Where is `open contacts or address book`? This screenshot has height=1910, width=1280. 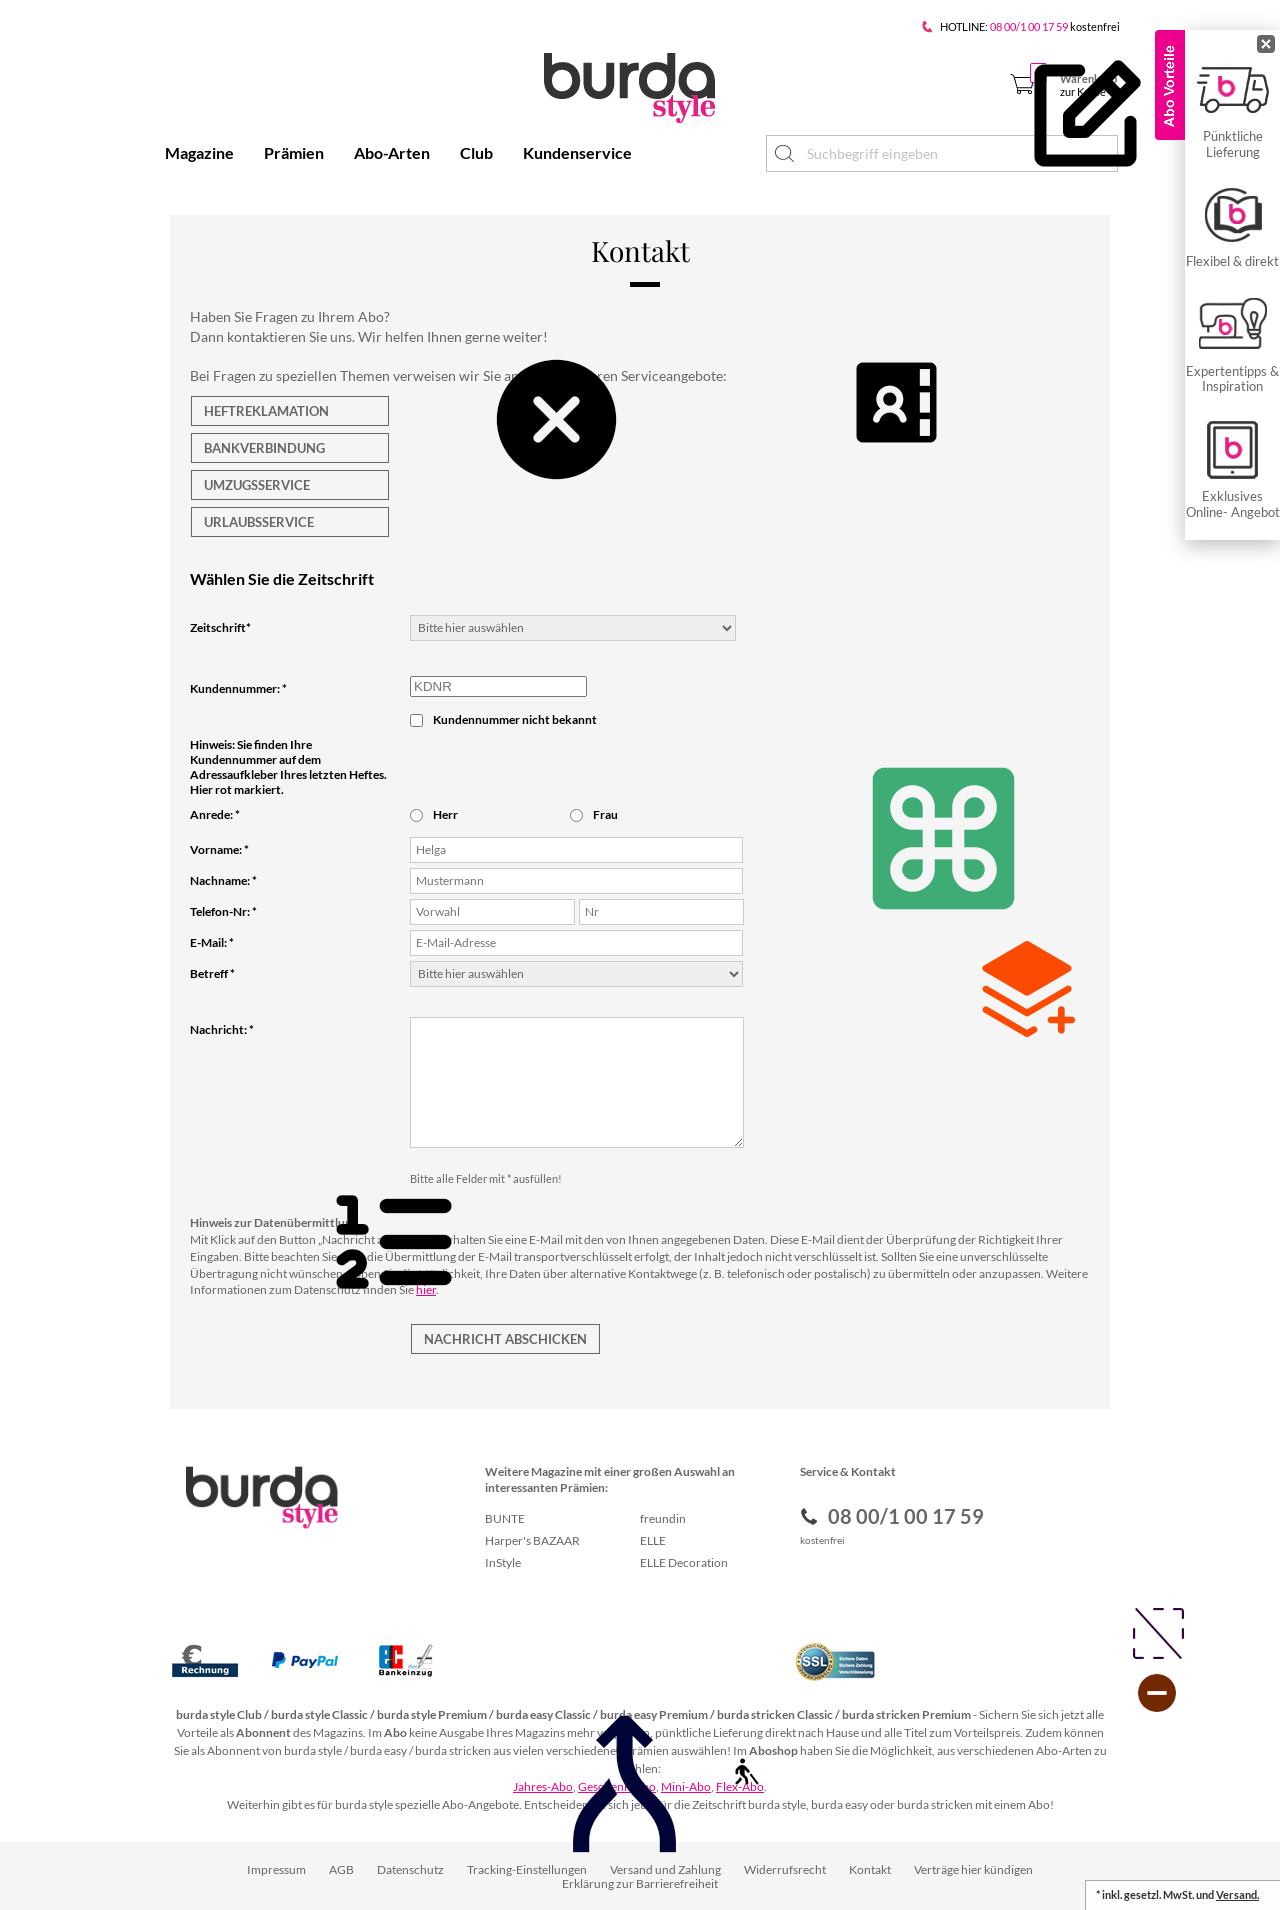
open contacts or address book is located at coordinates (896, 402).